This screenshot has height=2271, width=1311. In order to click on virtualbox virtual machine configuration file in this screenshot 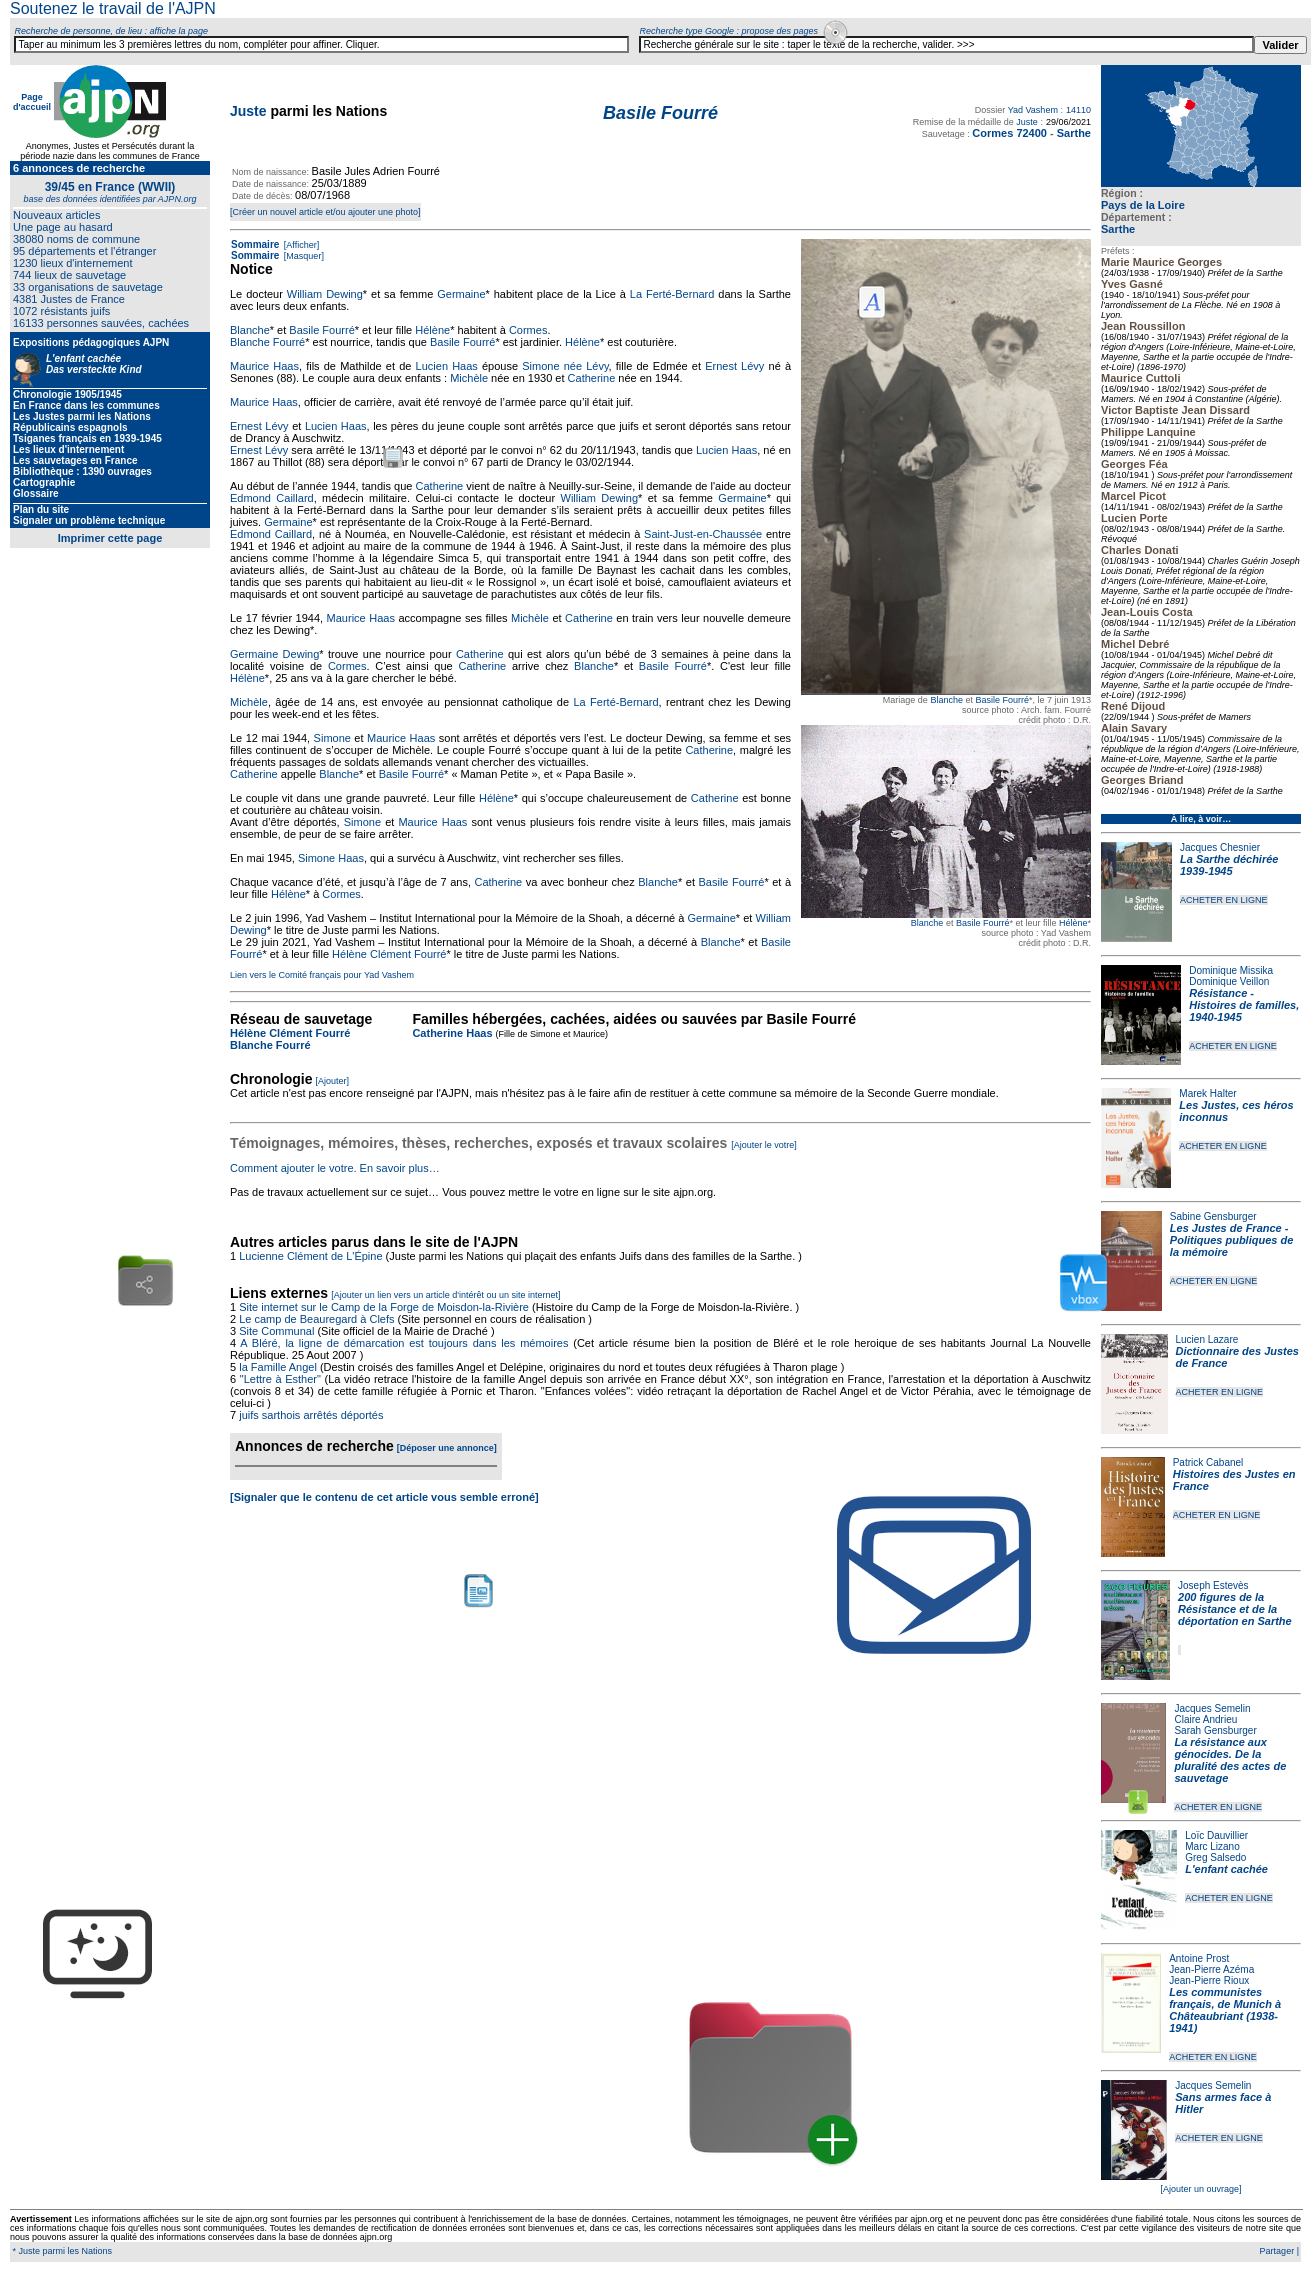, I will do `click(1083, 1282)`.